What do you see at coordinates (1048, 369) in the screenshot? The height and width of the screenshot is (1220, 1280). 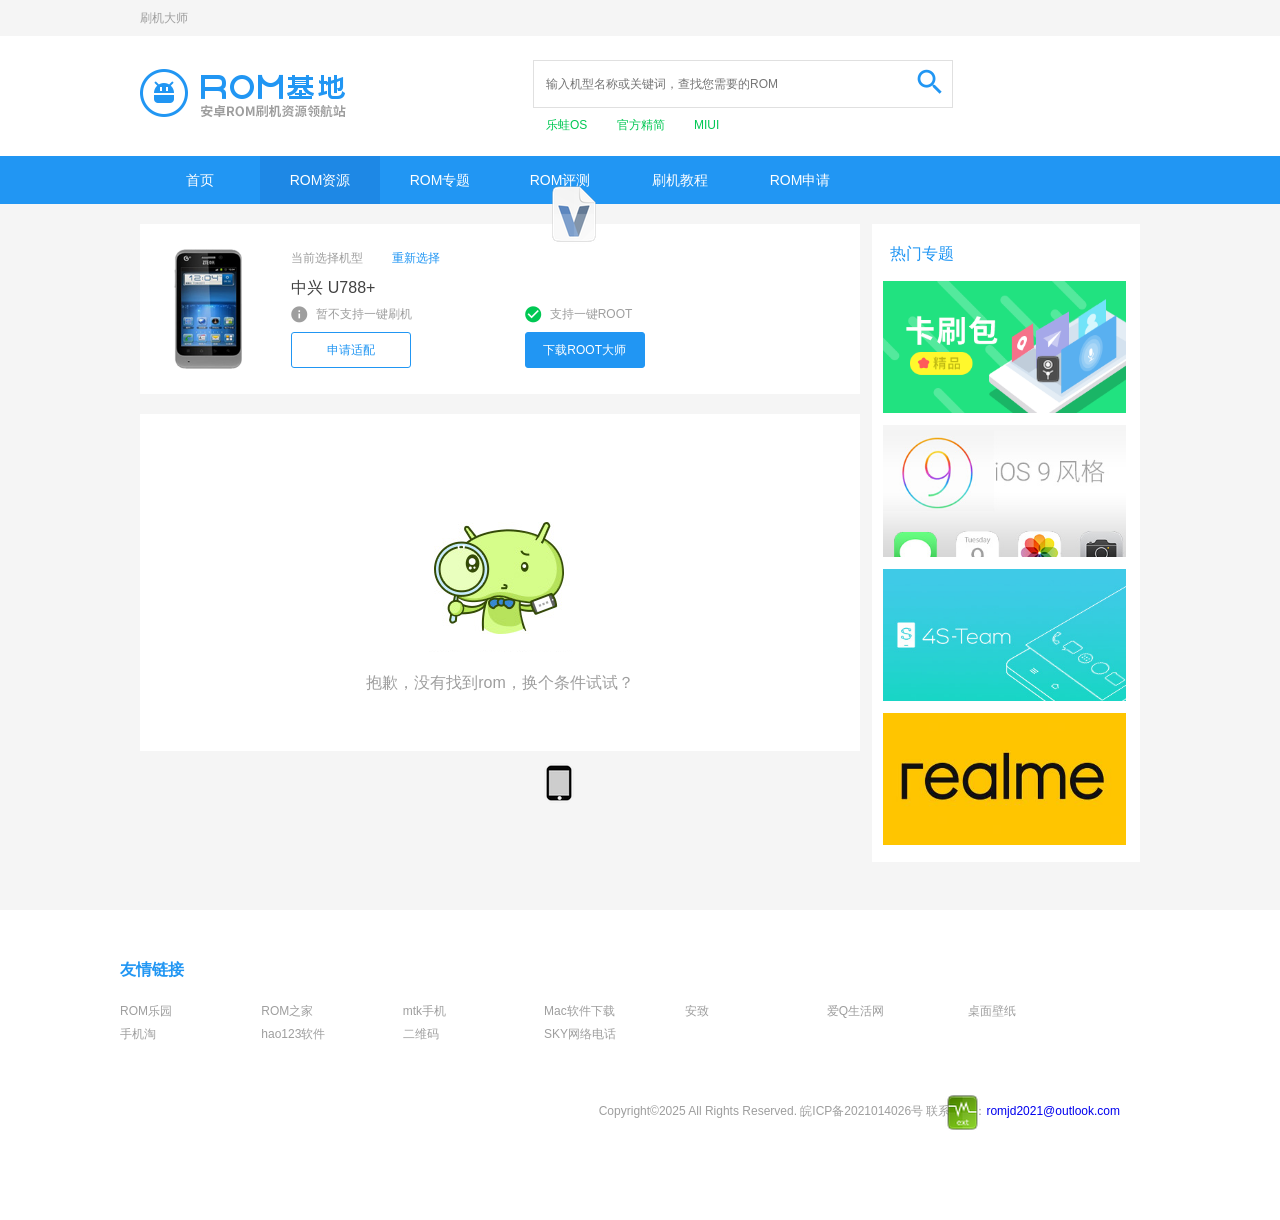 I see `open the backups application` at bounding box center [1048, 369].